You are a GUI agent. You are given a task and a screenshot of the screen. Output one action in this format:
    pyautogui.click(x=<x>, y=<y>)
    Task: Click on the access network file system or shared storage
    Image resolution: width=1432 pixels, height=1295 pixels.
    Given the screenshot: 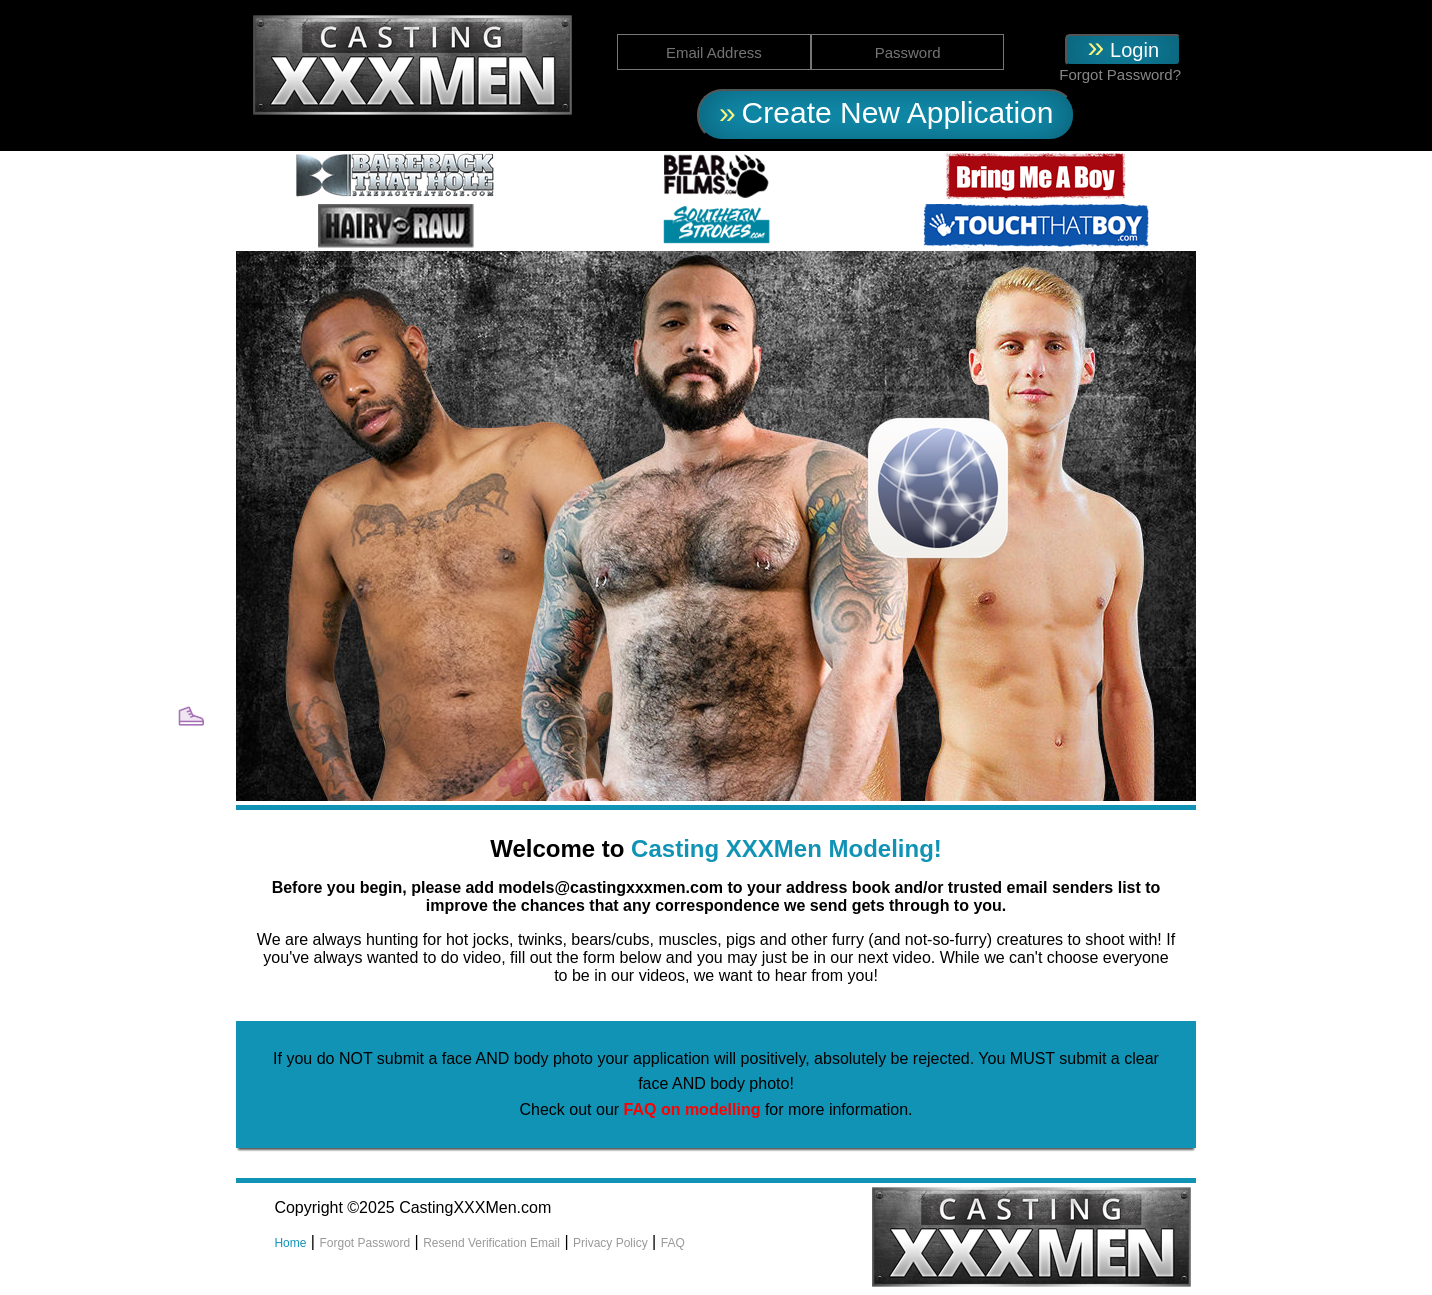 What is the action you would take?
    pyautogui.click(x=938, y=488)
    